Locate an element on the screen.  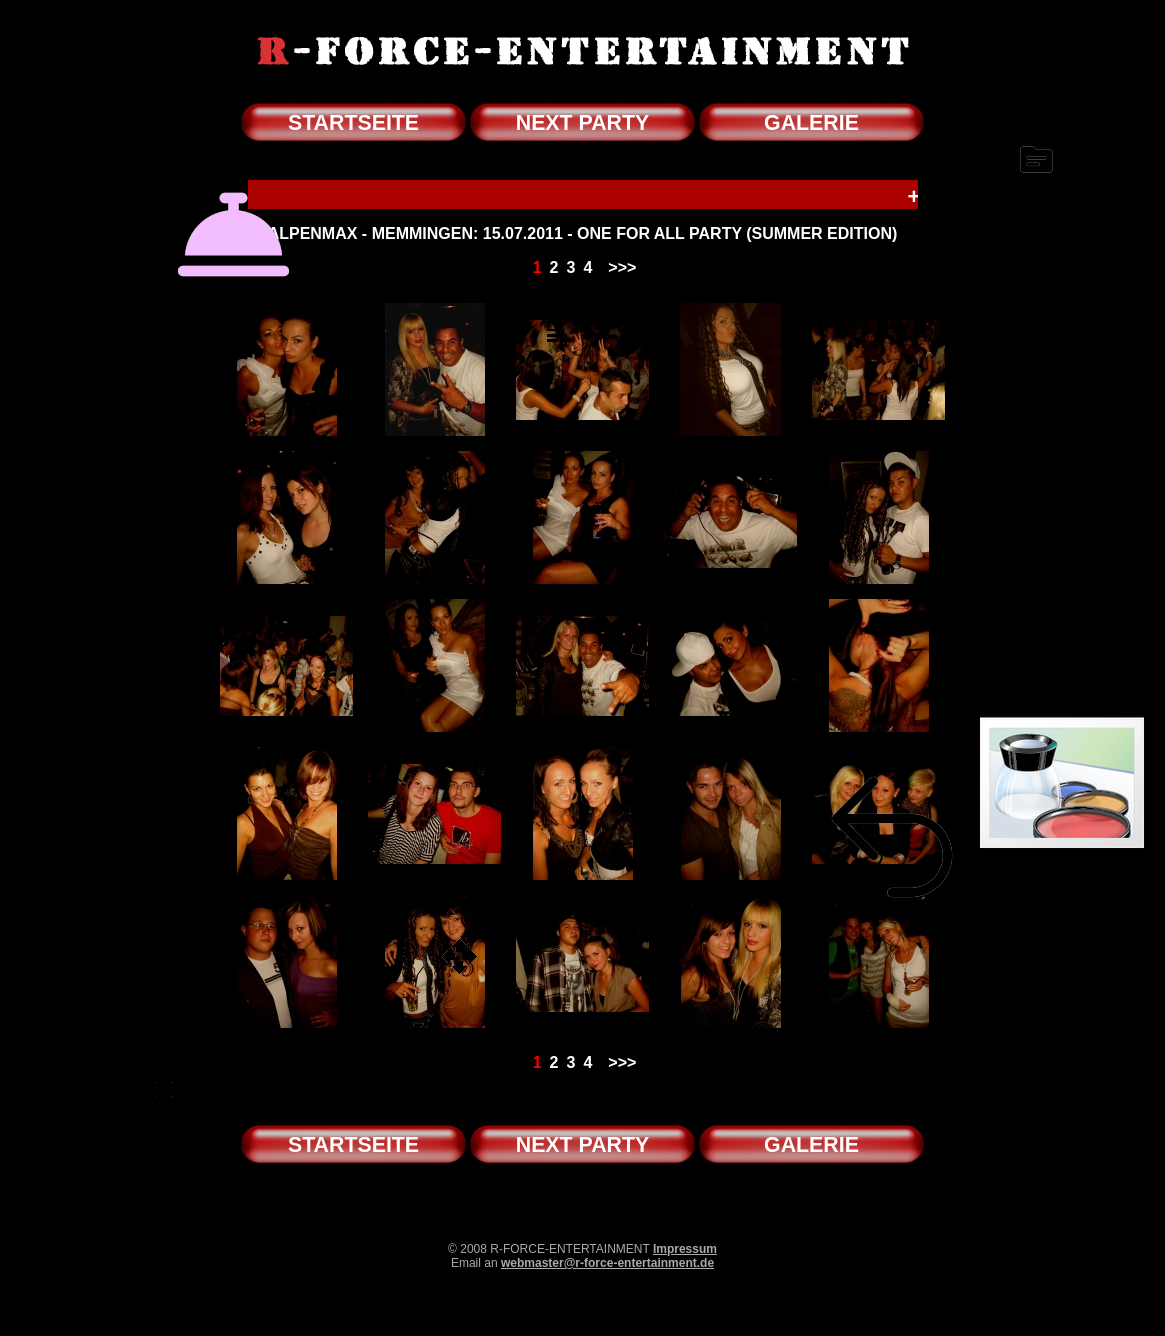
move or drag this element freely is located at coordinates (459, 956).